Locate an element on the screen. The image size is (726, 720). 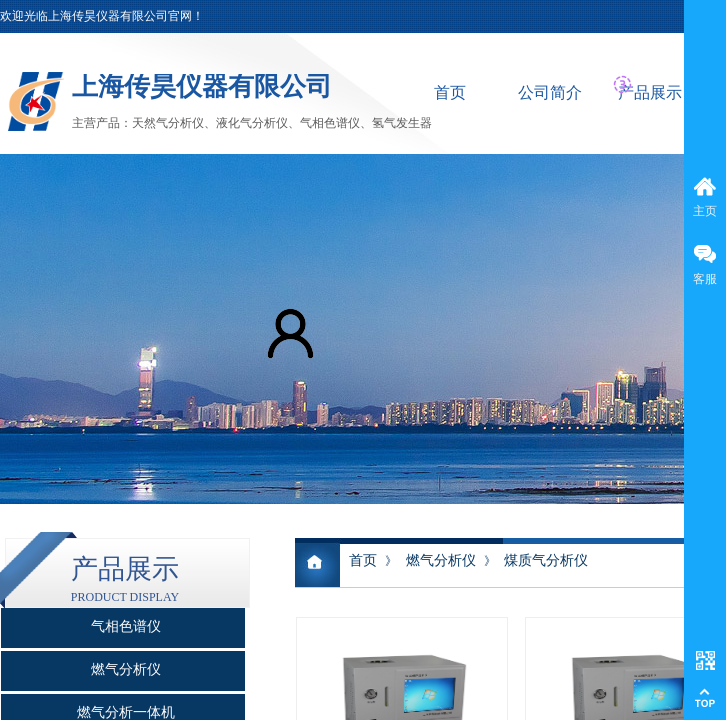
view your profile is located at coordinates (290, 335).